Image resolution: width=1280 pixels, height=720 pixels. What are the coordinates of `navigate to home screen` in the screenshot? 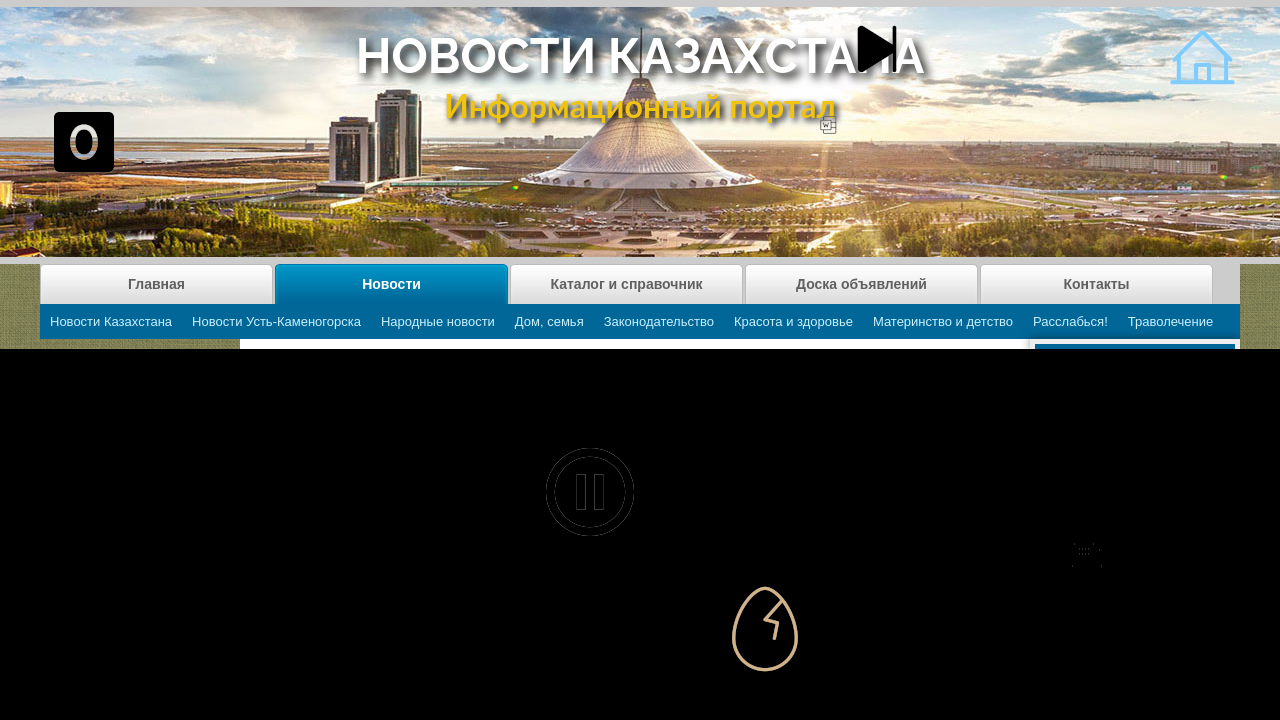 It's located at (1202, 58).